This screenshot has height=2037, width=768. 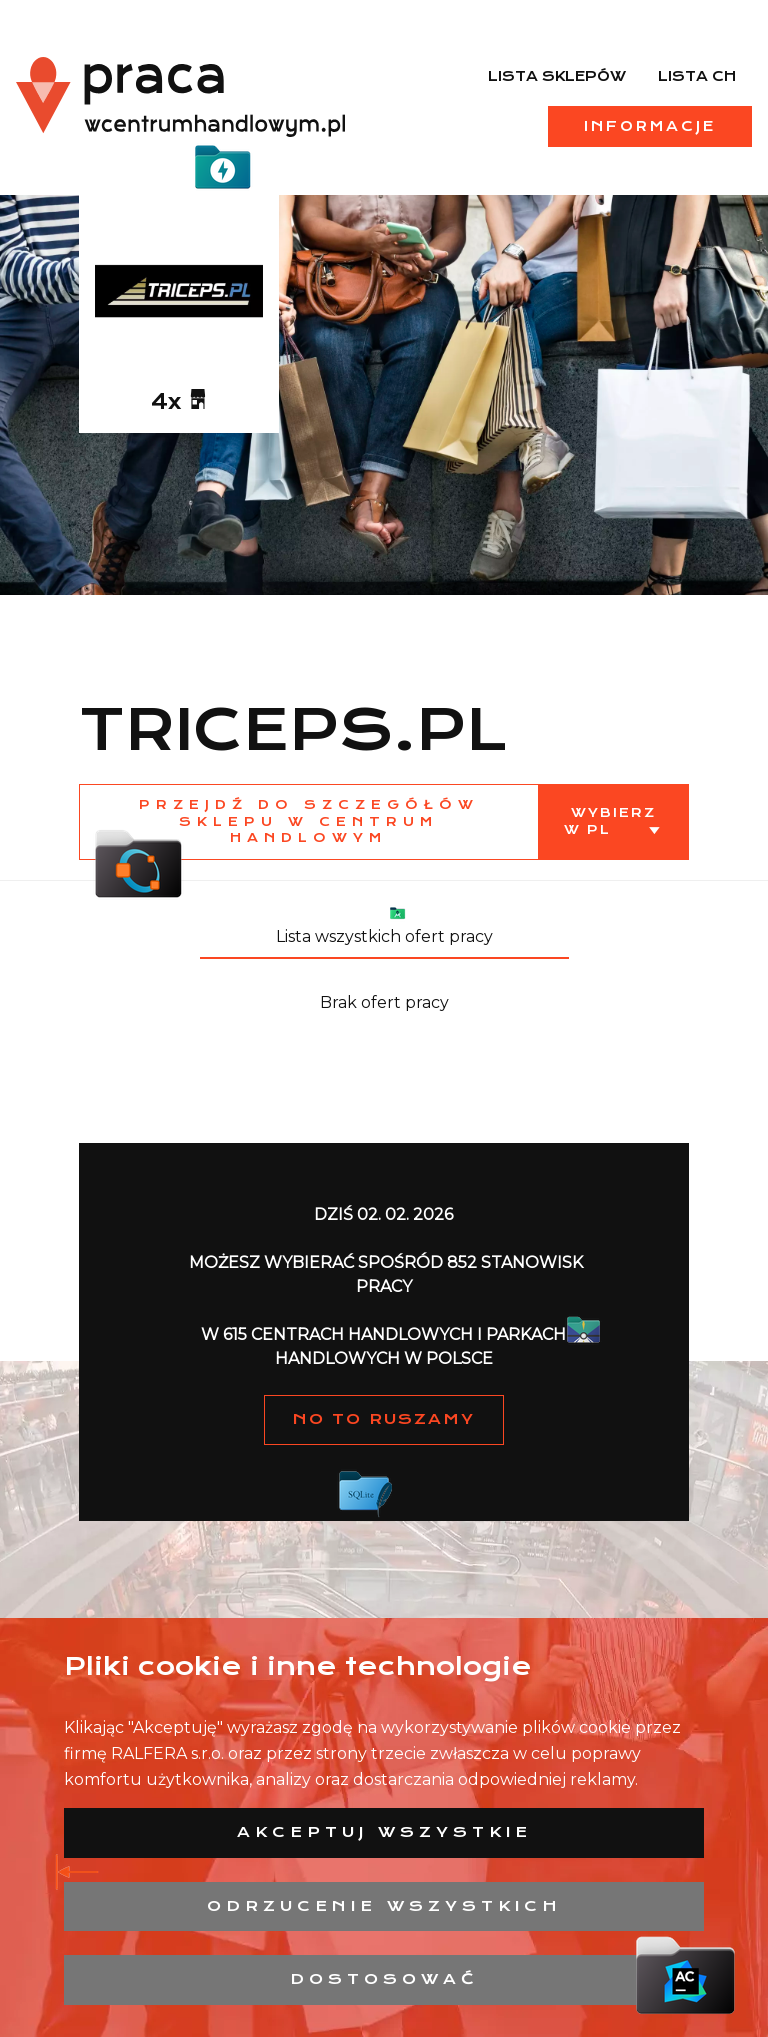 What do you see at coordinates (397, 913) in the screenshot?
I see `open android studio project folder` at bounding box center [397, 913].